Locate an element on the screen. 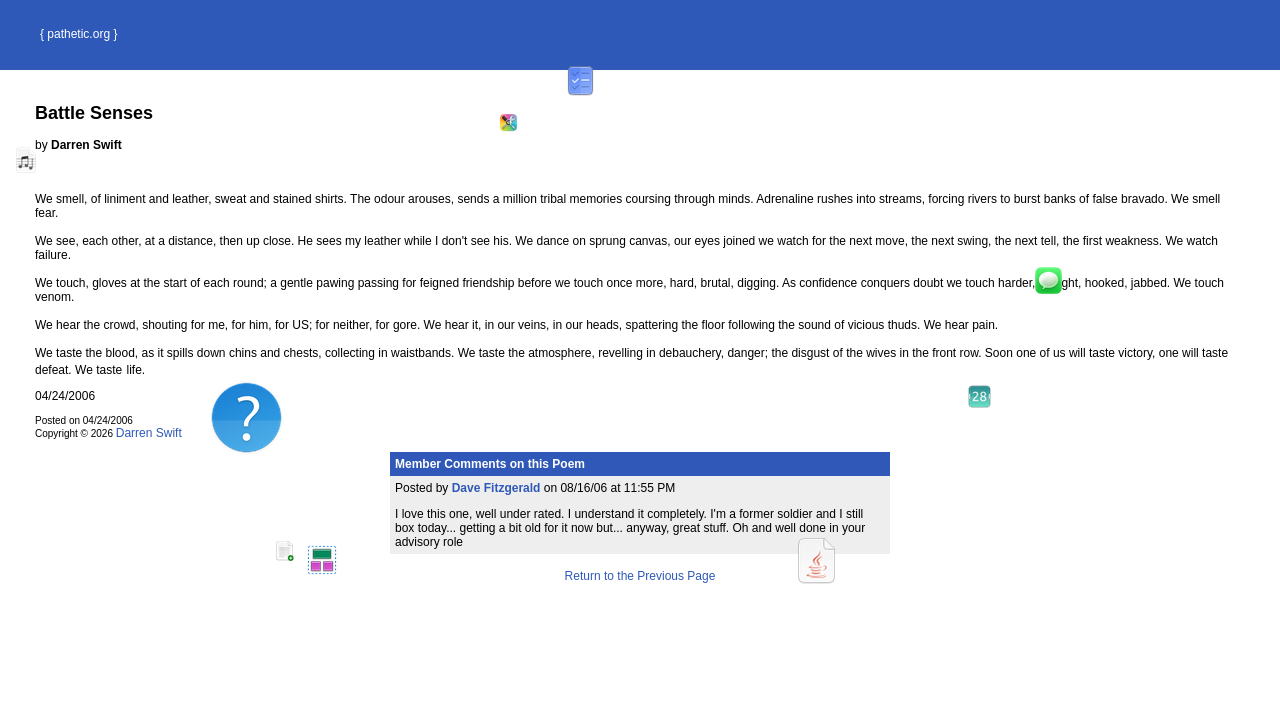 The image size is (1280, 720). open the calendar app is located at coordinates (979, 396).